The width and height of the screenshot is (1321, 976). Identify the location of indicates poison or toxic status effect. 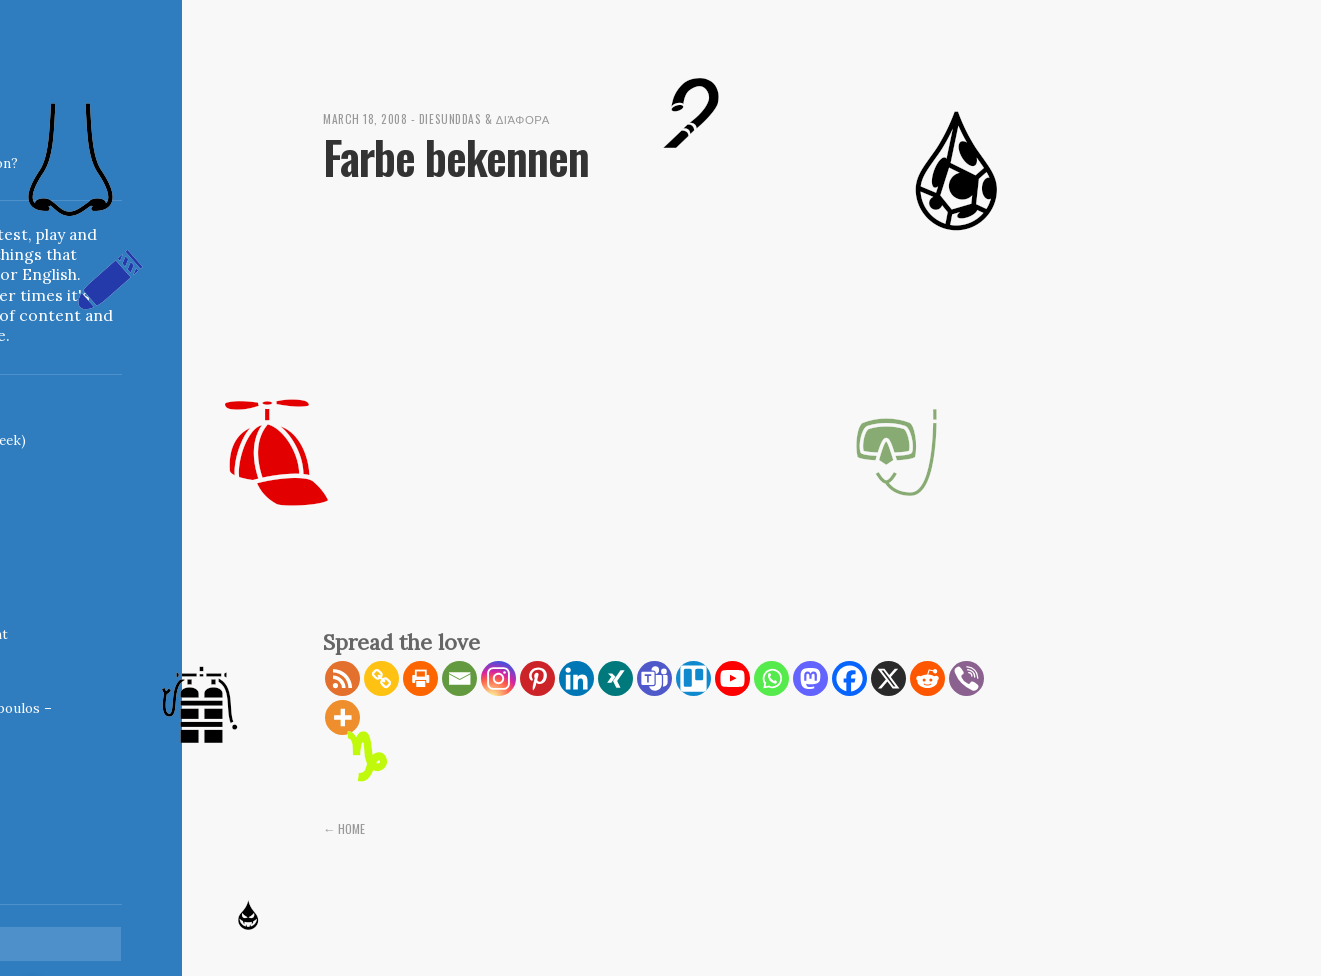
(248, 915).